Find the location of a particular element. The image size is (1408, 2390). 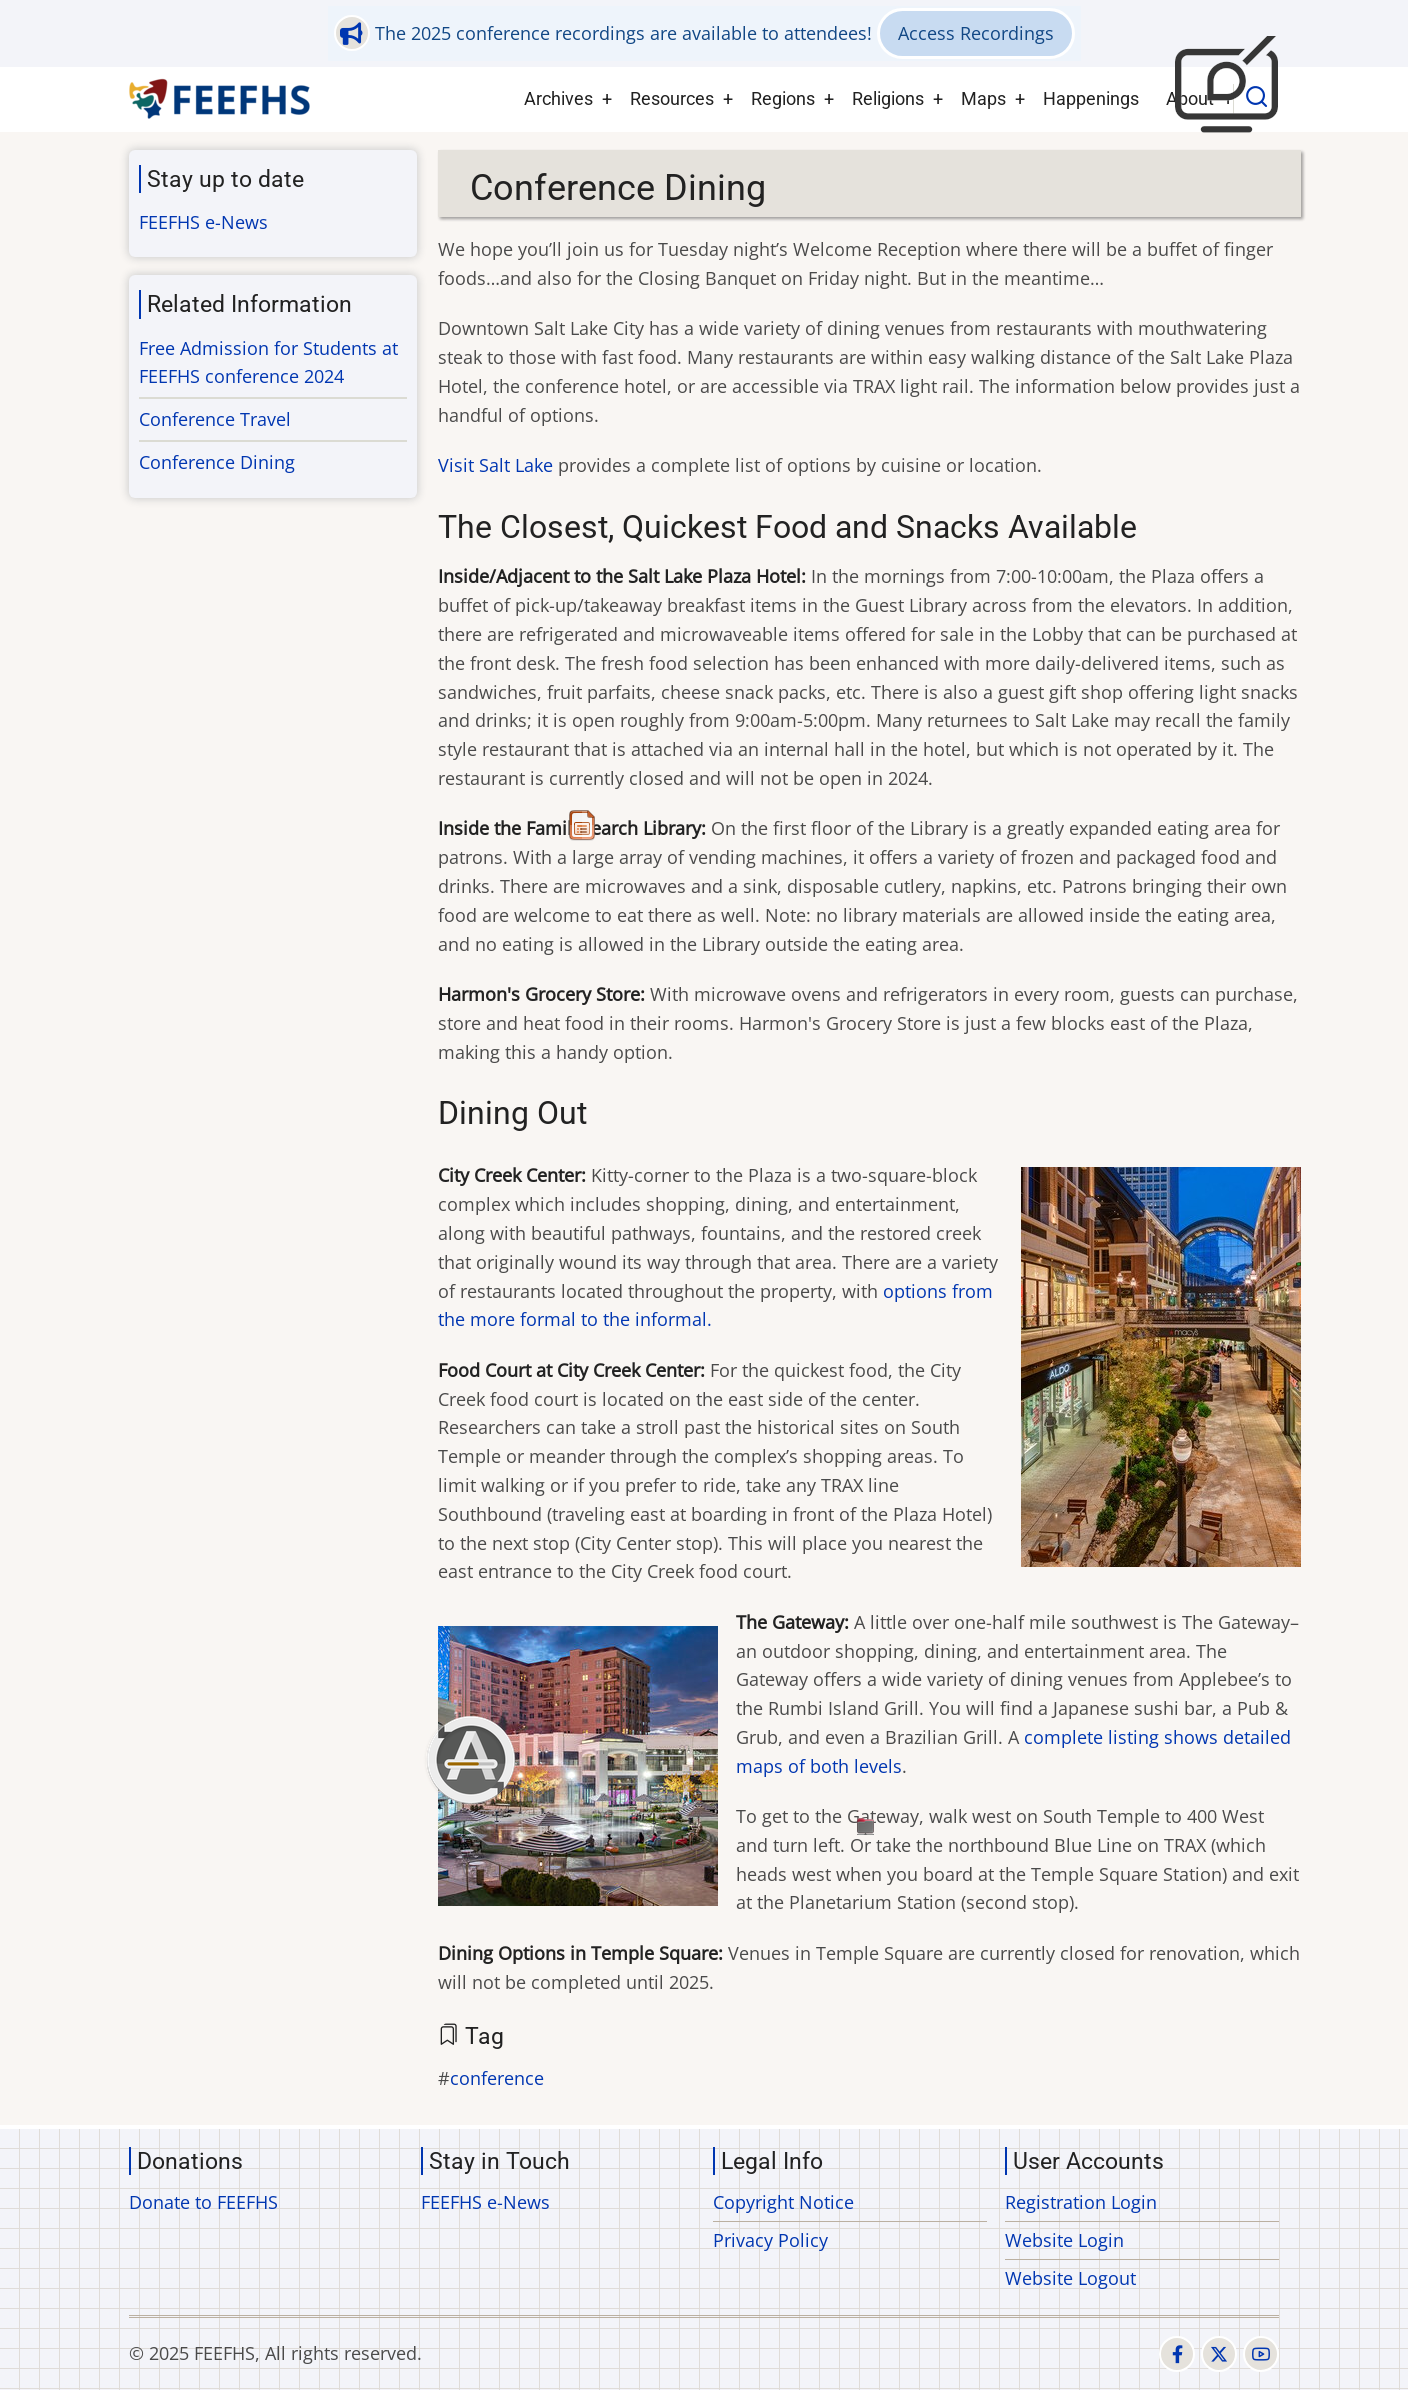

open the software updater application is located at coordinates (471, 1760).